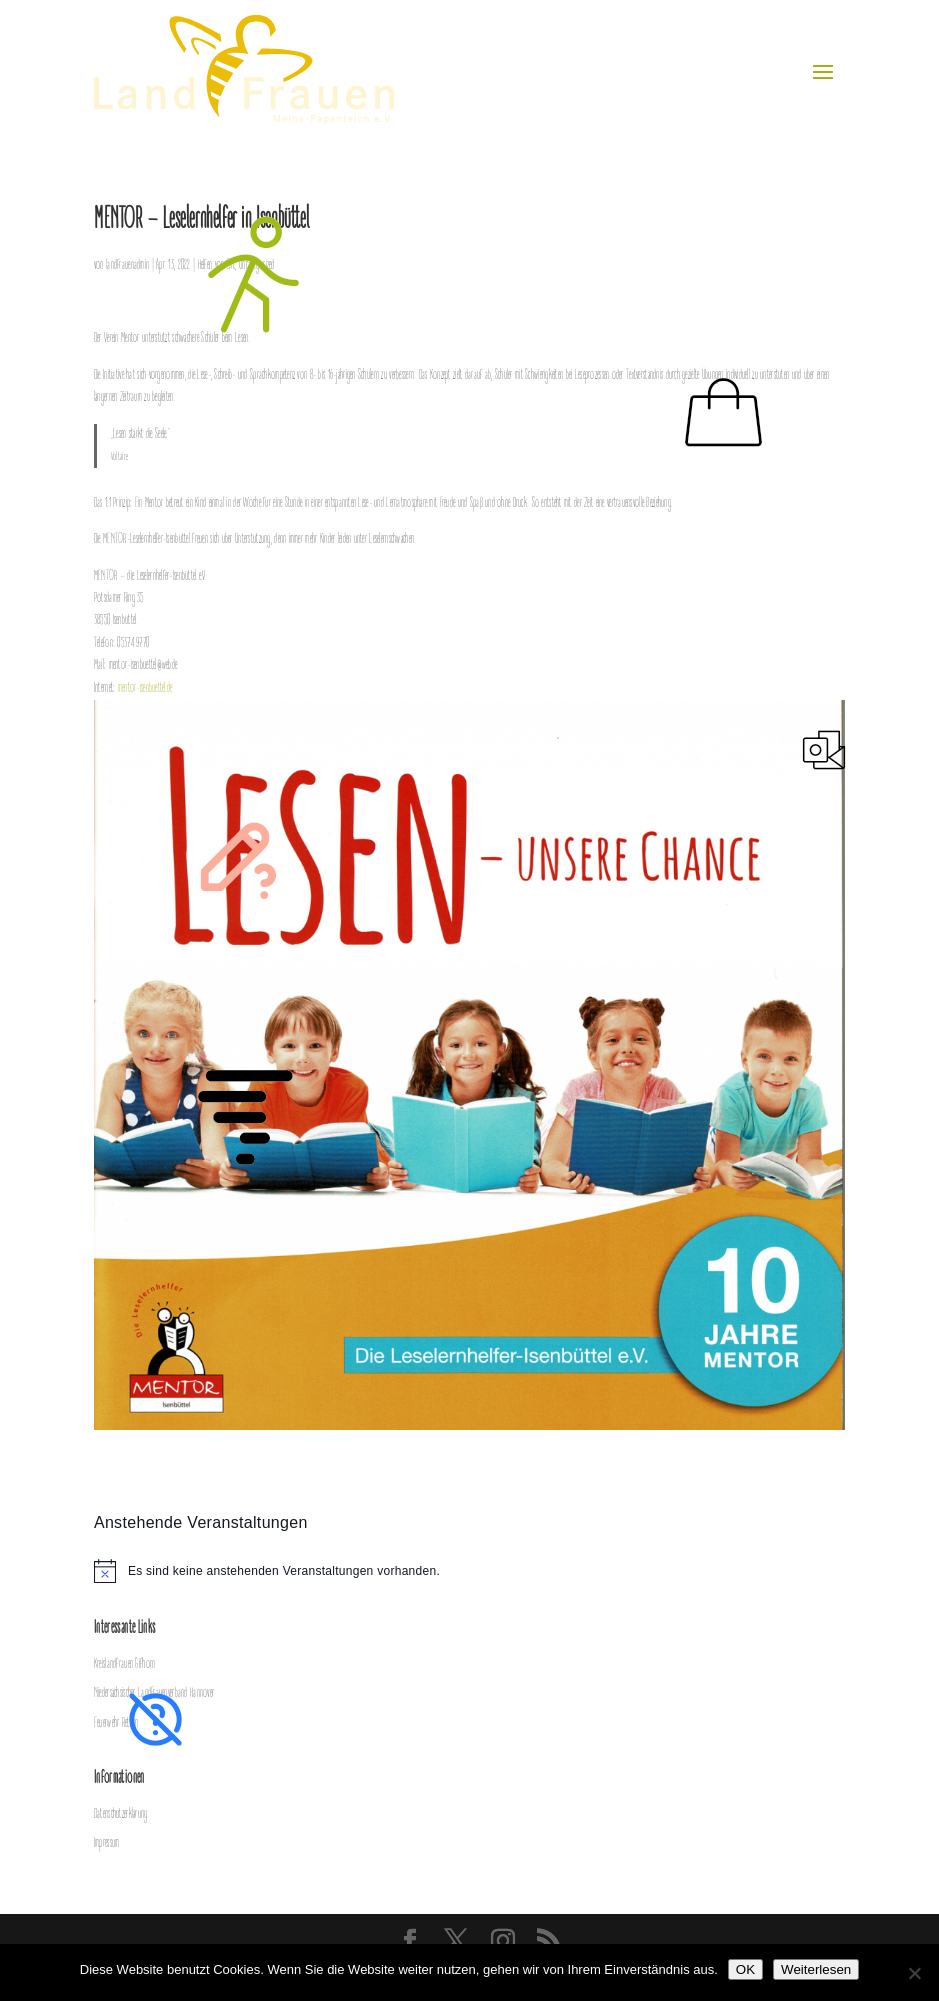 This screenshot has width=939, height=2001. What do you see at coordinates (236, 855) in the screenshot?
I see `edit help or writing assistance` at bounding box center [236, 855].